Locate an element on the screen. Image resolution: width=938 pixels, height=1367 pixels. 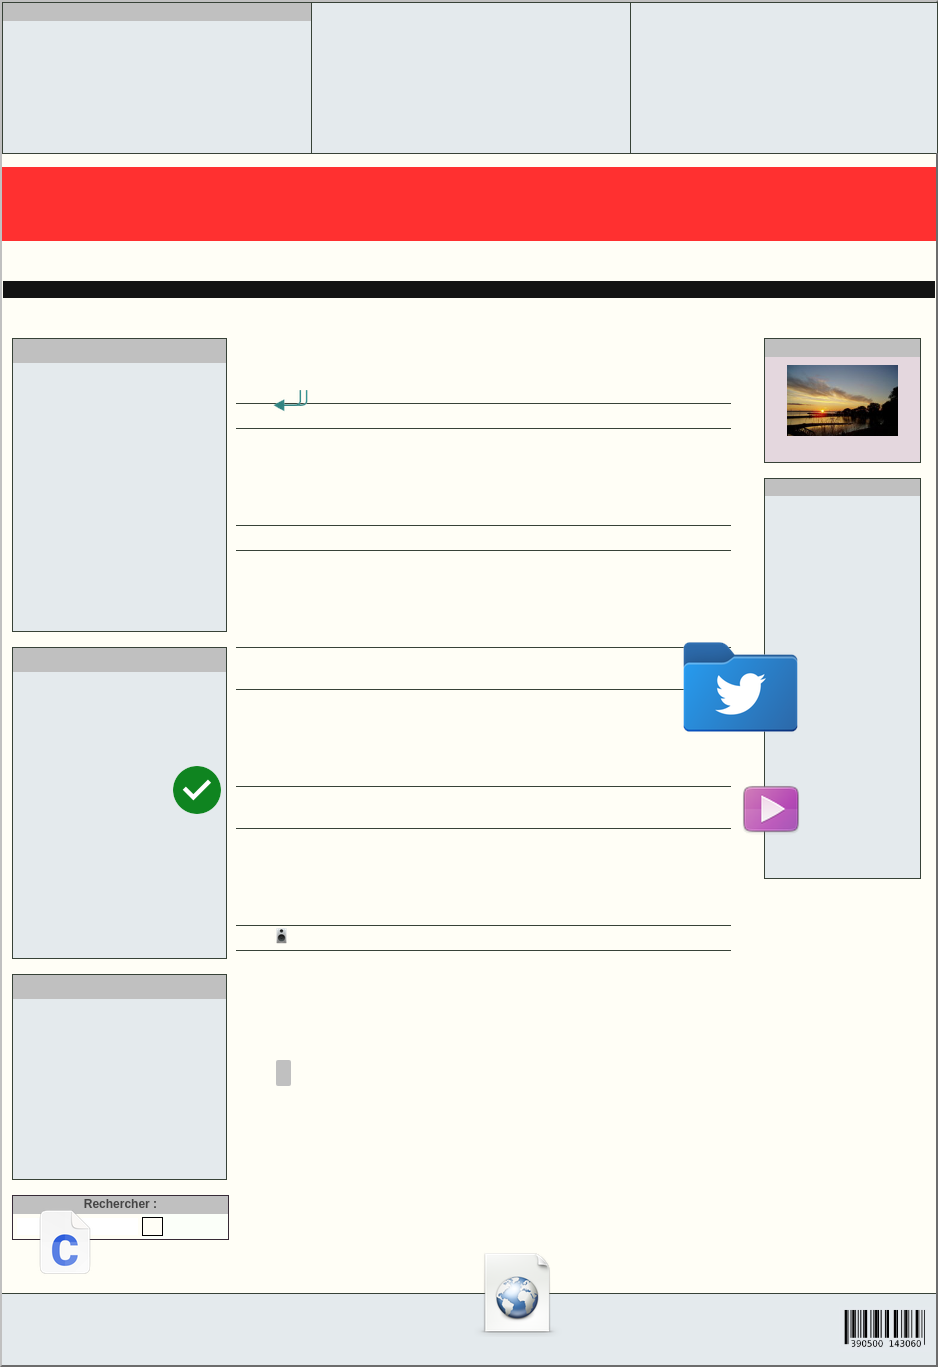
an HTML or web page file is located at coordinates (518, 1292).